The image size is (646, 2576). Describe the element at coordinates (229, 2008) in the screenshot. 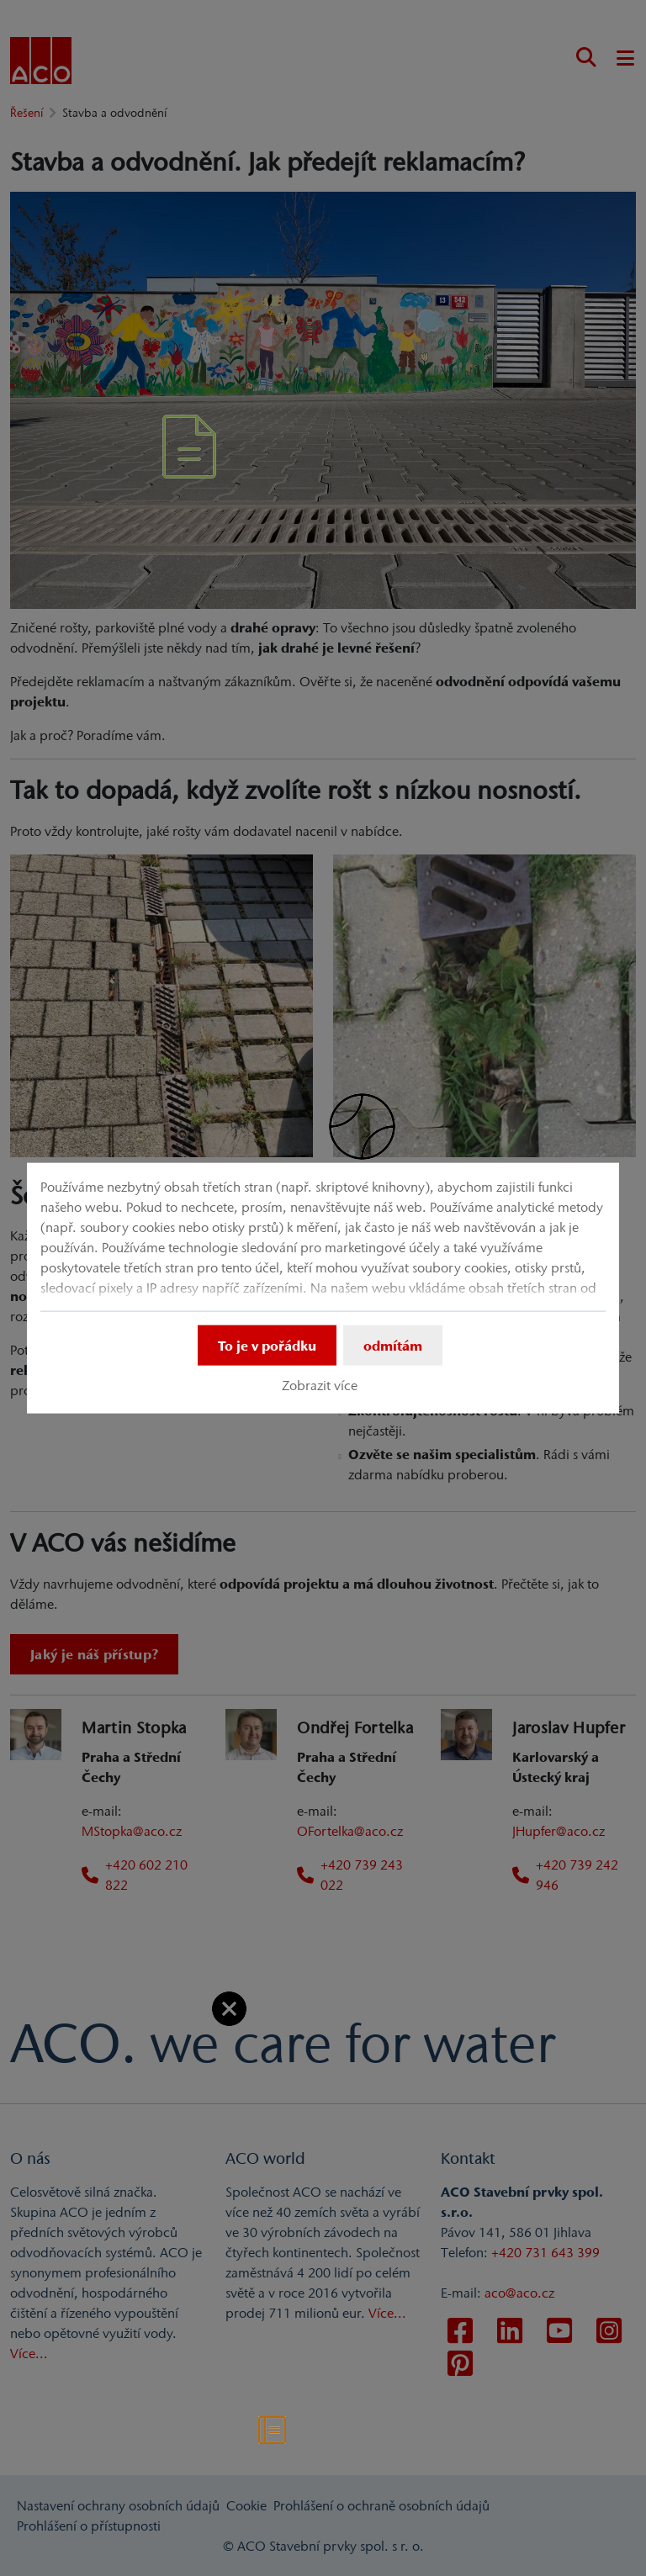

I see `close or dismiss a modal or dialog` at that location.